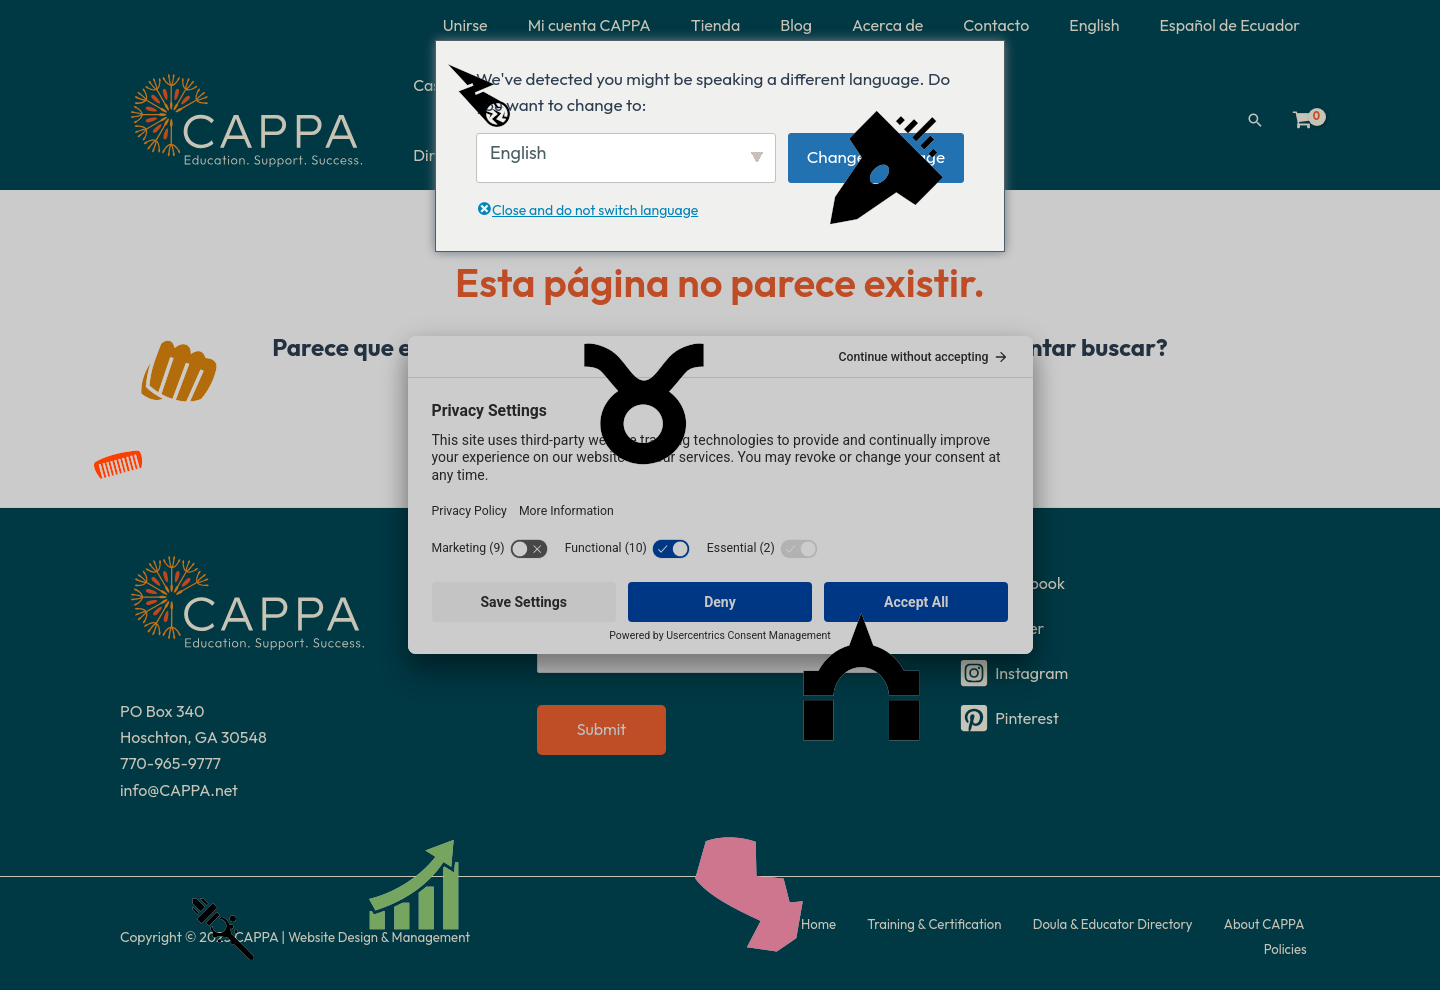 The image size is (1440, 990). Describe the element at coordinates (644, 404) in the screenshot. I see `taurus zodiac sign indicator` at that location.